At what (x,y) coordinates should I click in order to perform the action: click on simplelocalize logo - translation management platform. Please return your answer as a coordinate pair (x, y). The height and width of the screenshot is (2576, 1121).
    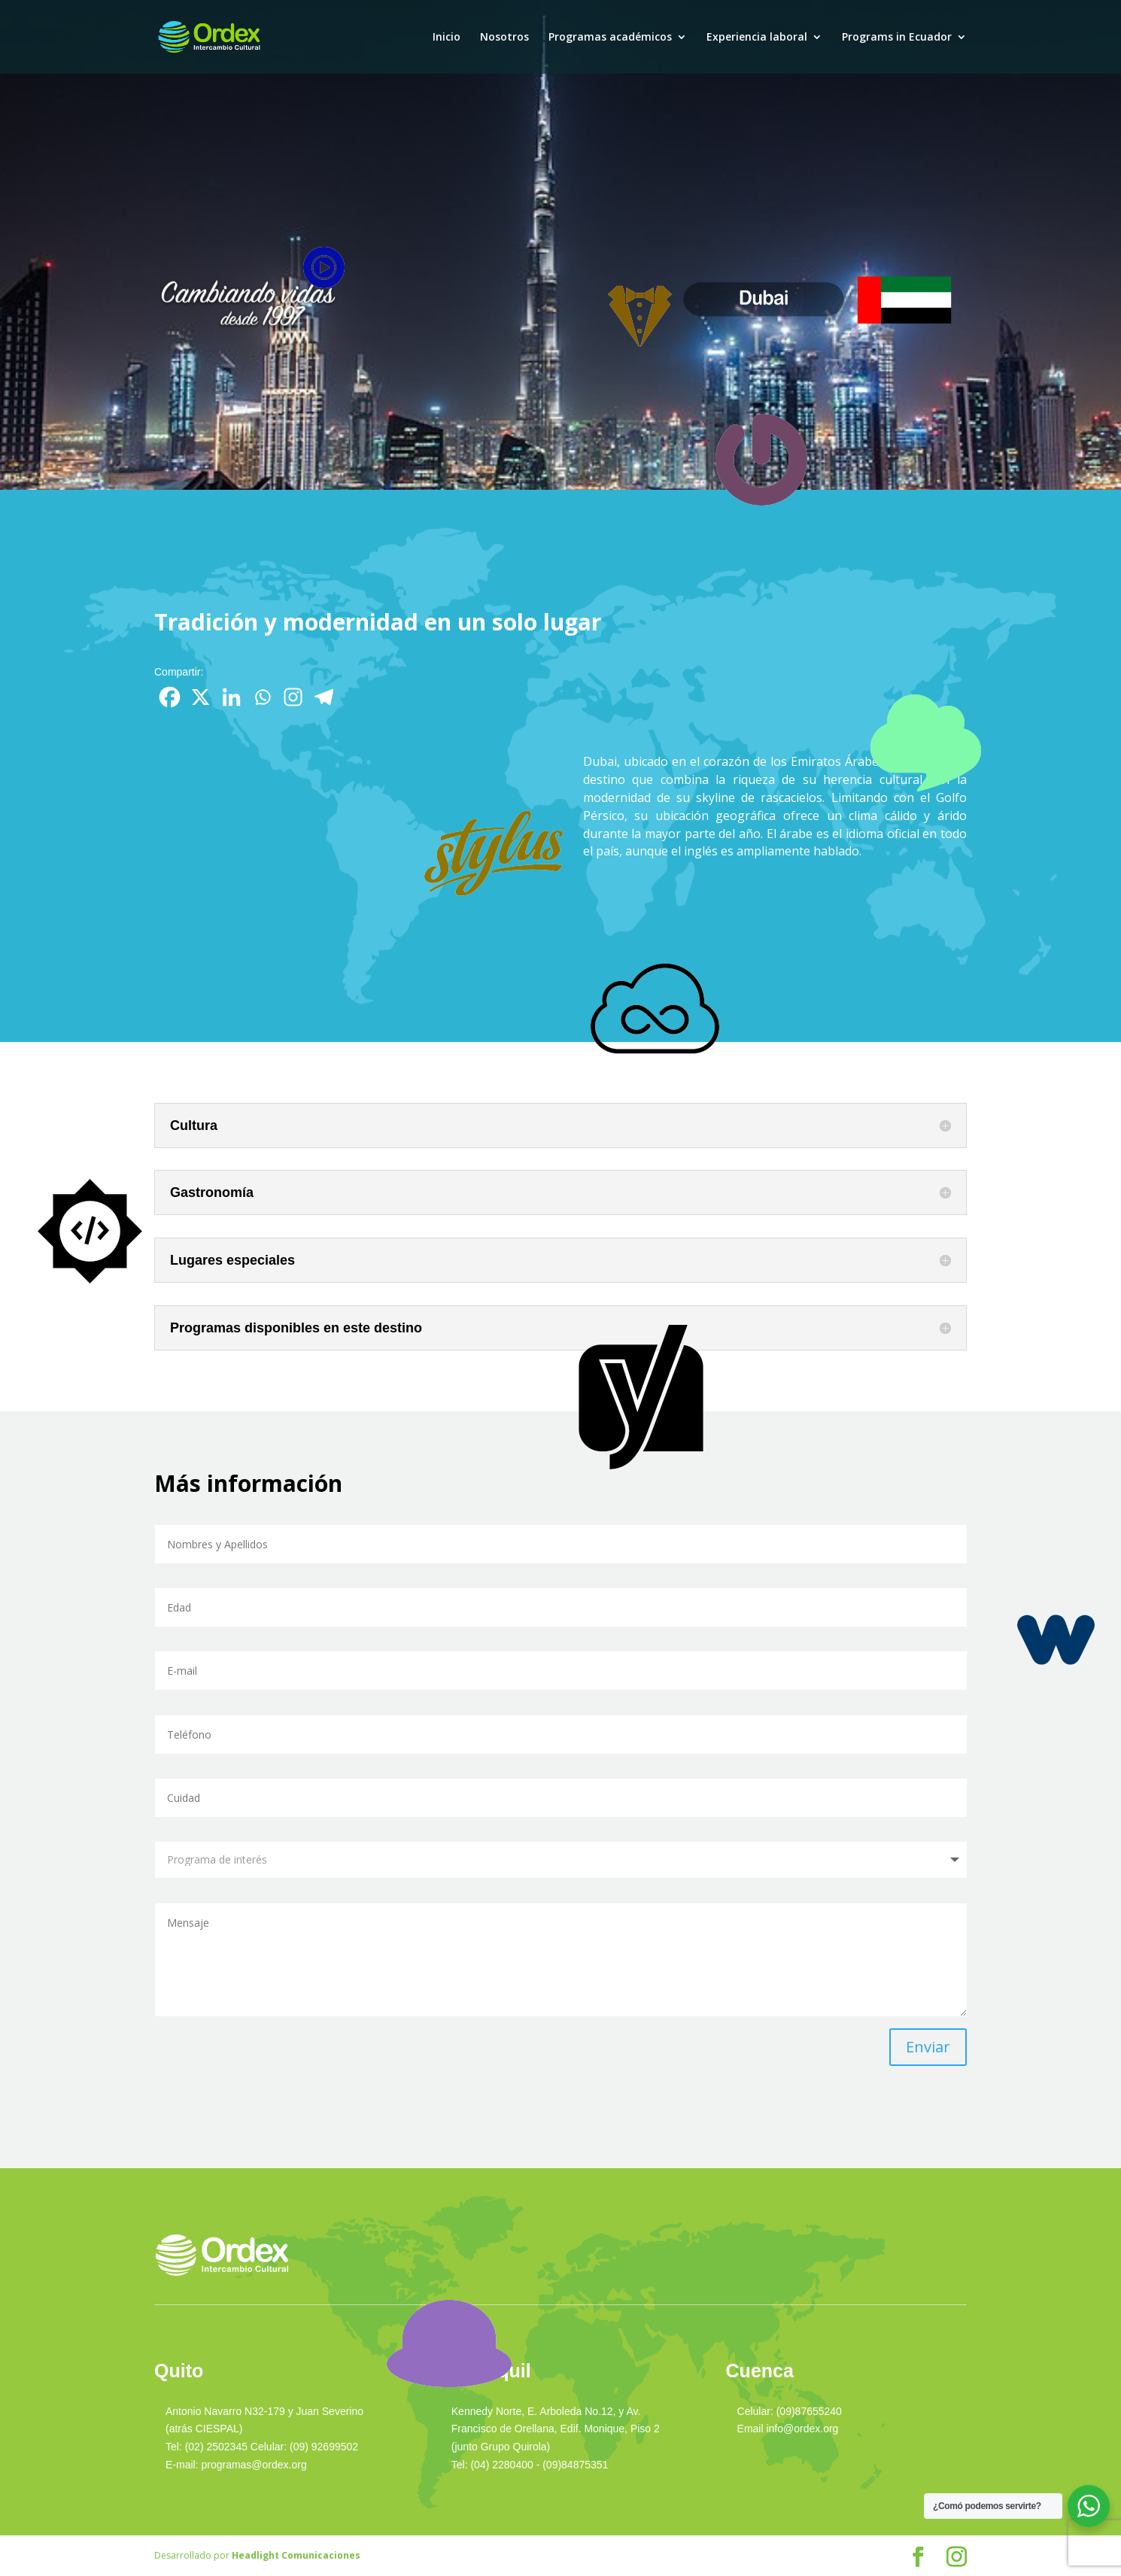
    Looking at the image, I should click on (925, 743).